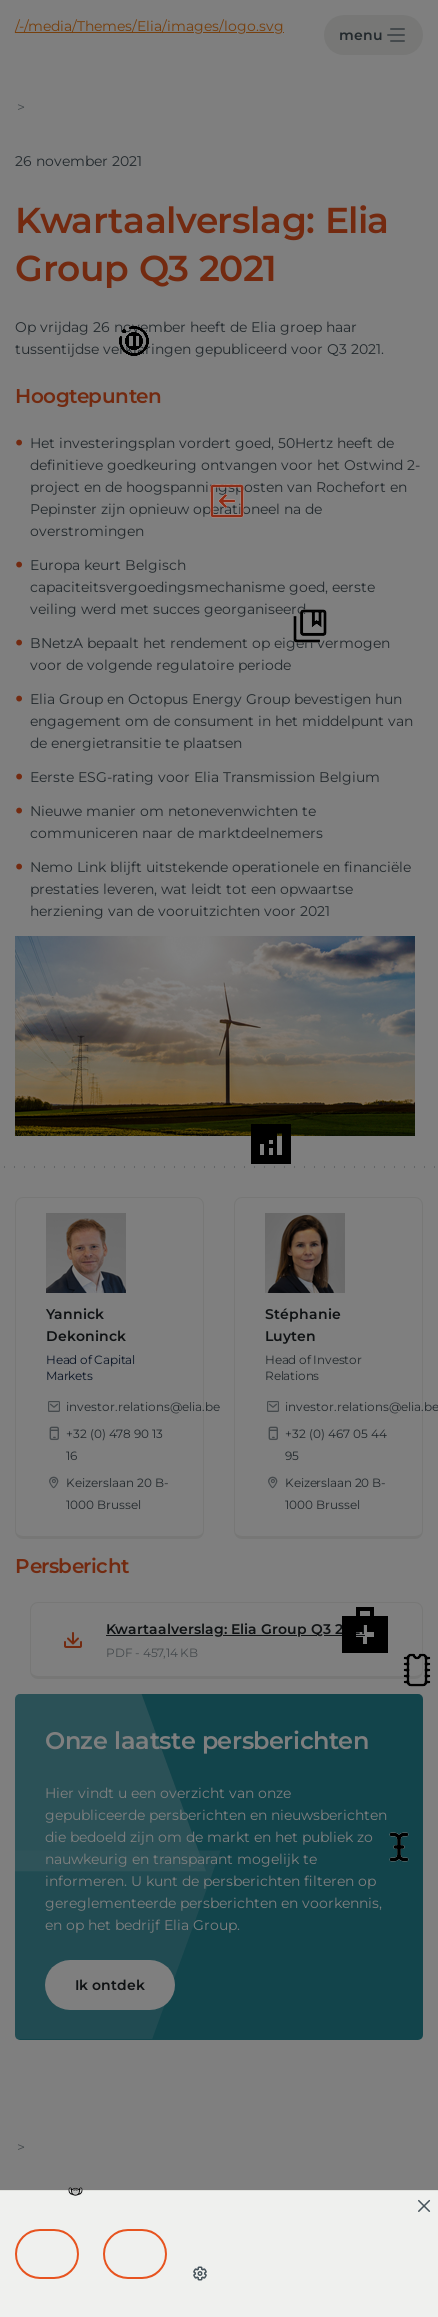 This screenshot has height=2317, width=438. What do you see at coordinates (271, 1144) in the screenshot?
I see `view analytics and statistics` at bounding box center [271, 1144].